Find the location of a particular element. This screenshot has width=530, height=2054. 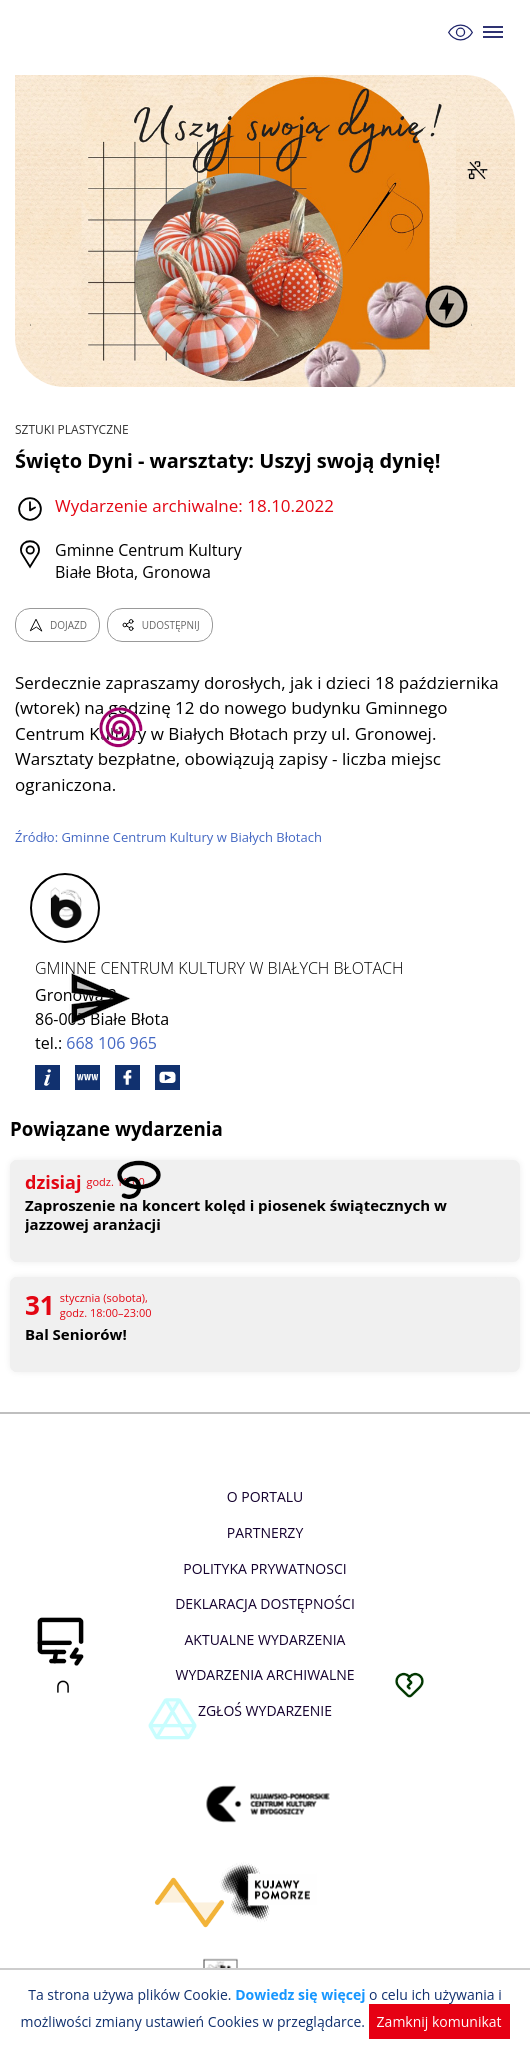

freehand selection tool is located at coordinates (139, 1178).